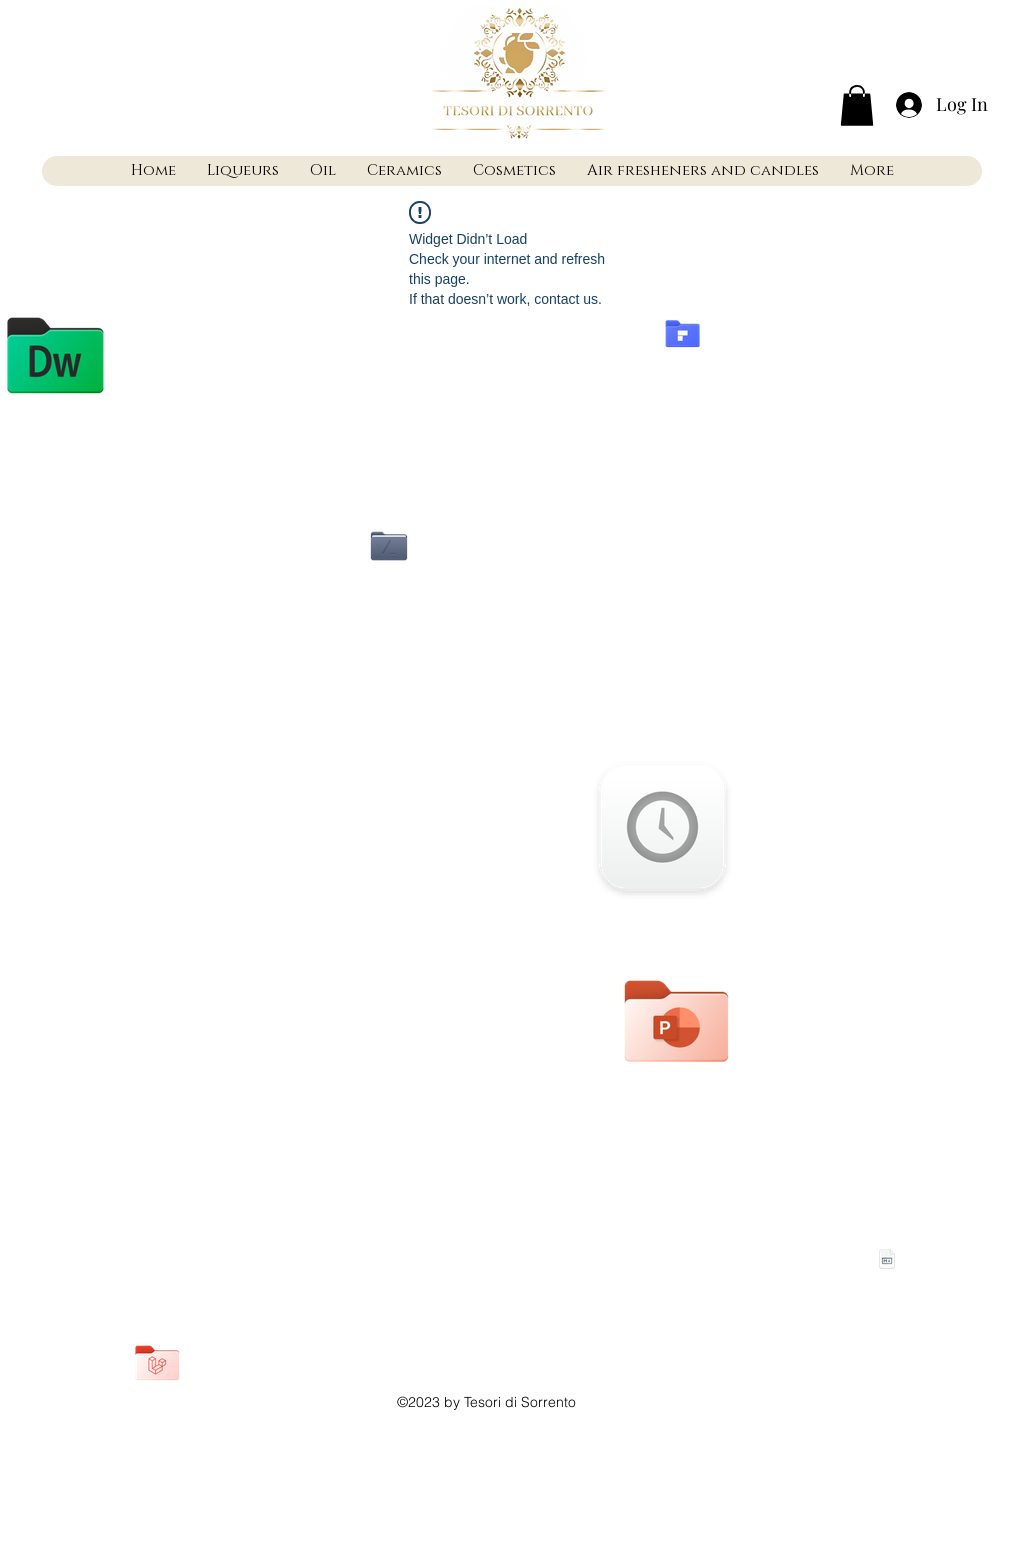  What do you see at coordinates (676, 1024) in the screenshot?
I see `open folder containing PowerPoint files` at bounding box center [676, 1024].